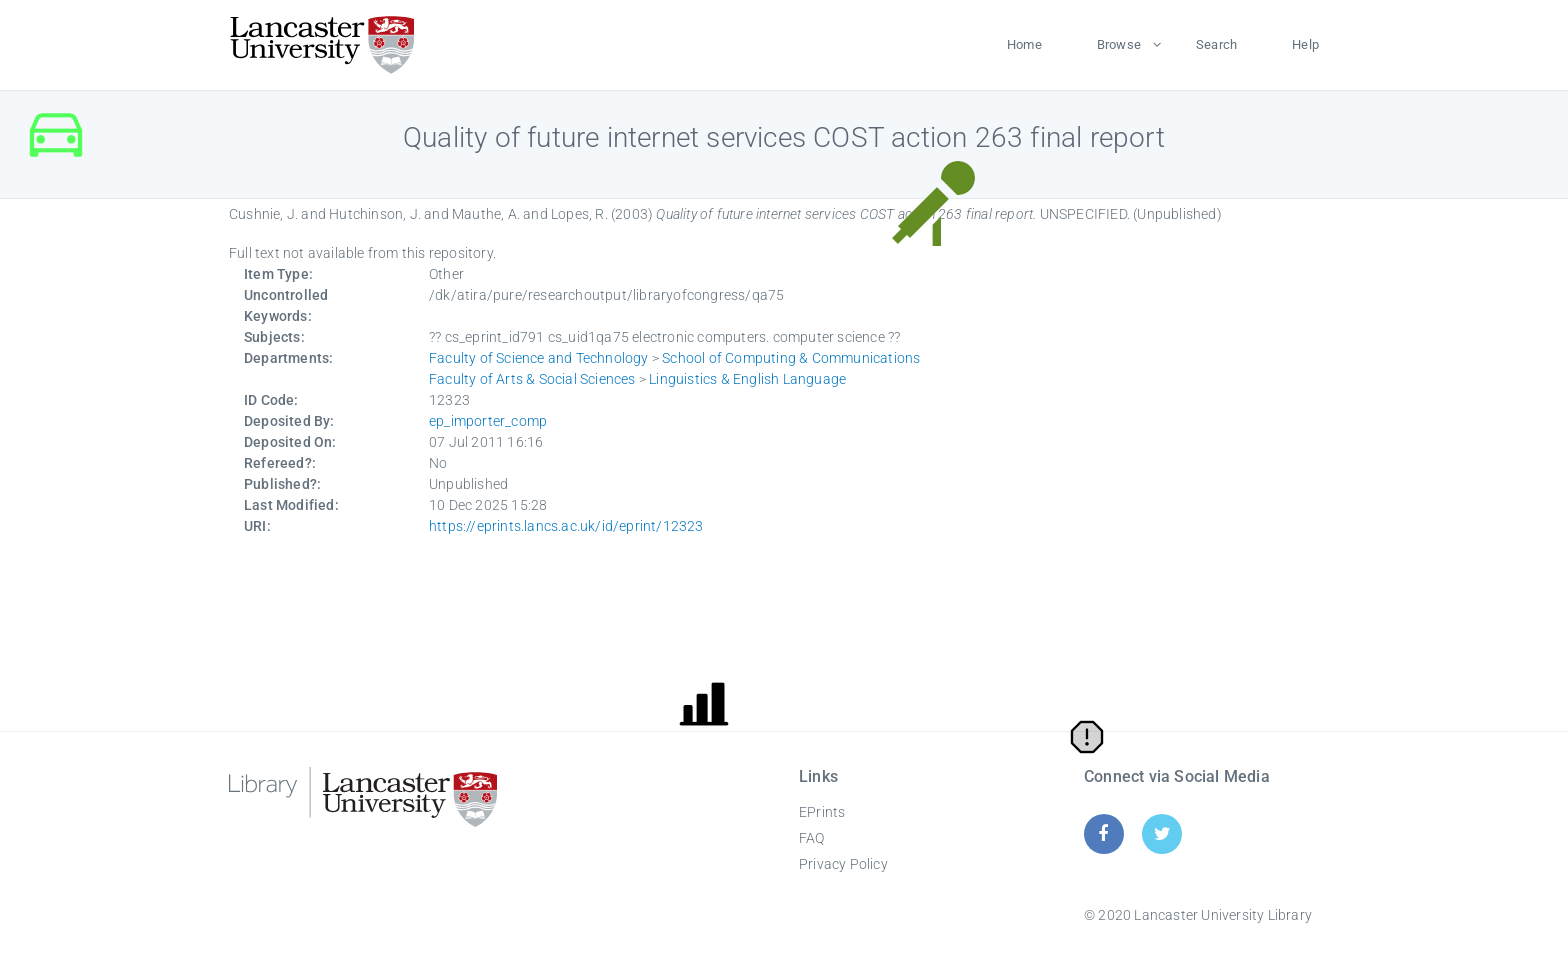 This screenshot has width=1568, height=955. Describe the element at coordinates (56, 135) in the screenshot. I see `access vehicle or car-related settings` at that location.